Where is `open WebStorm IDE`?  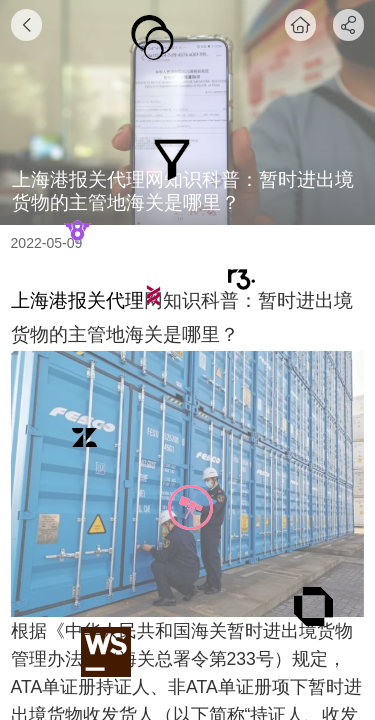
open WebStorm IDE is located at coordinates (106, 652).